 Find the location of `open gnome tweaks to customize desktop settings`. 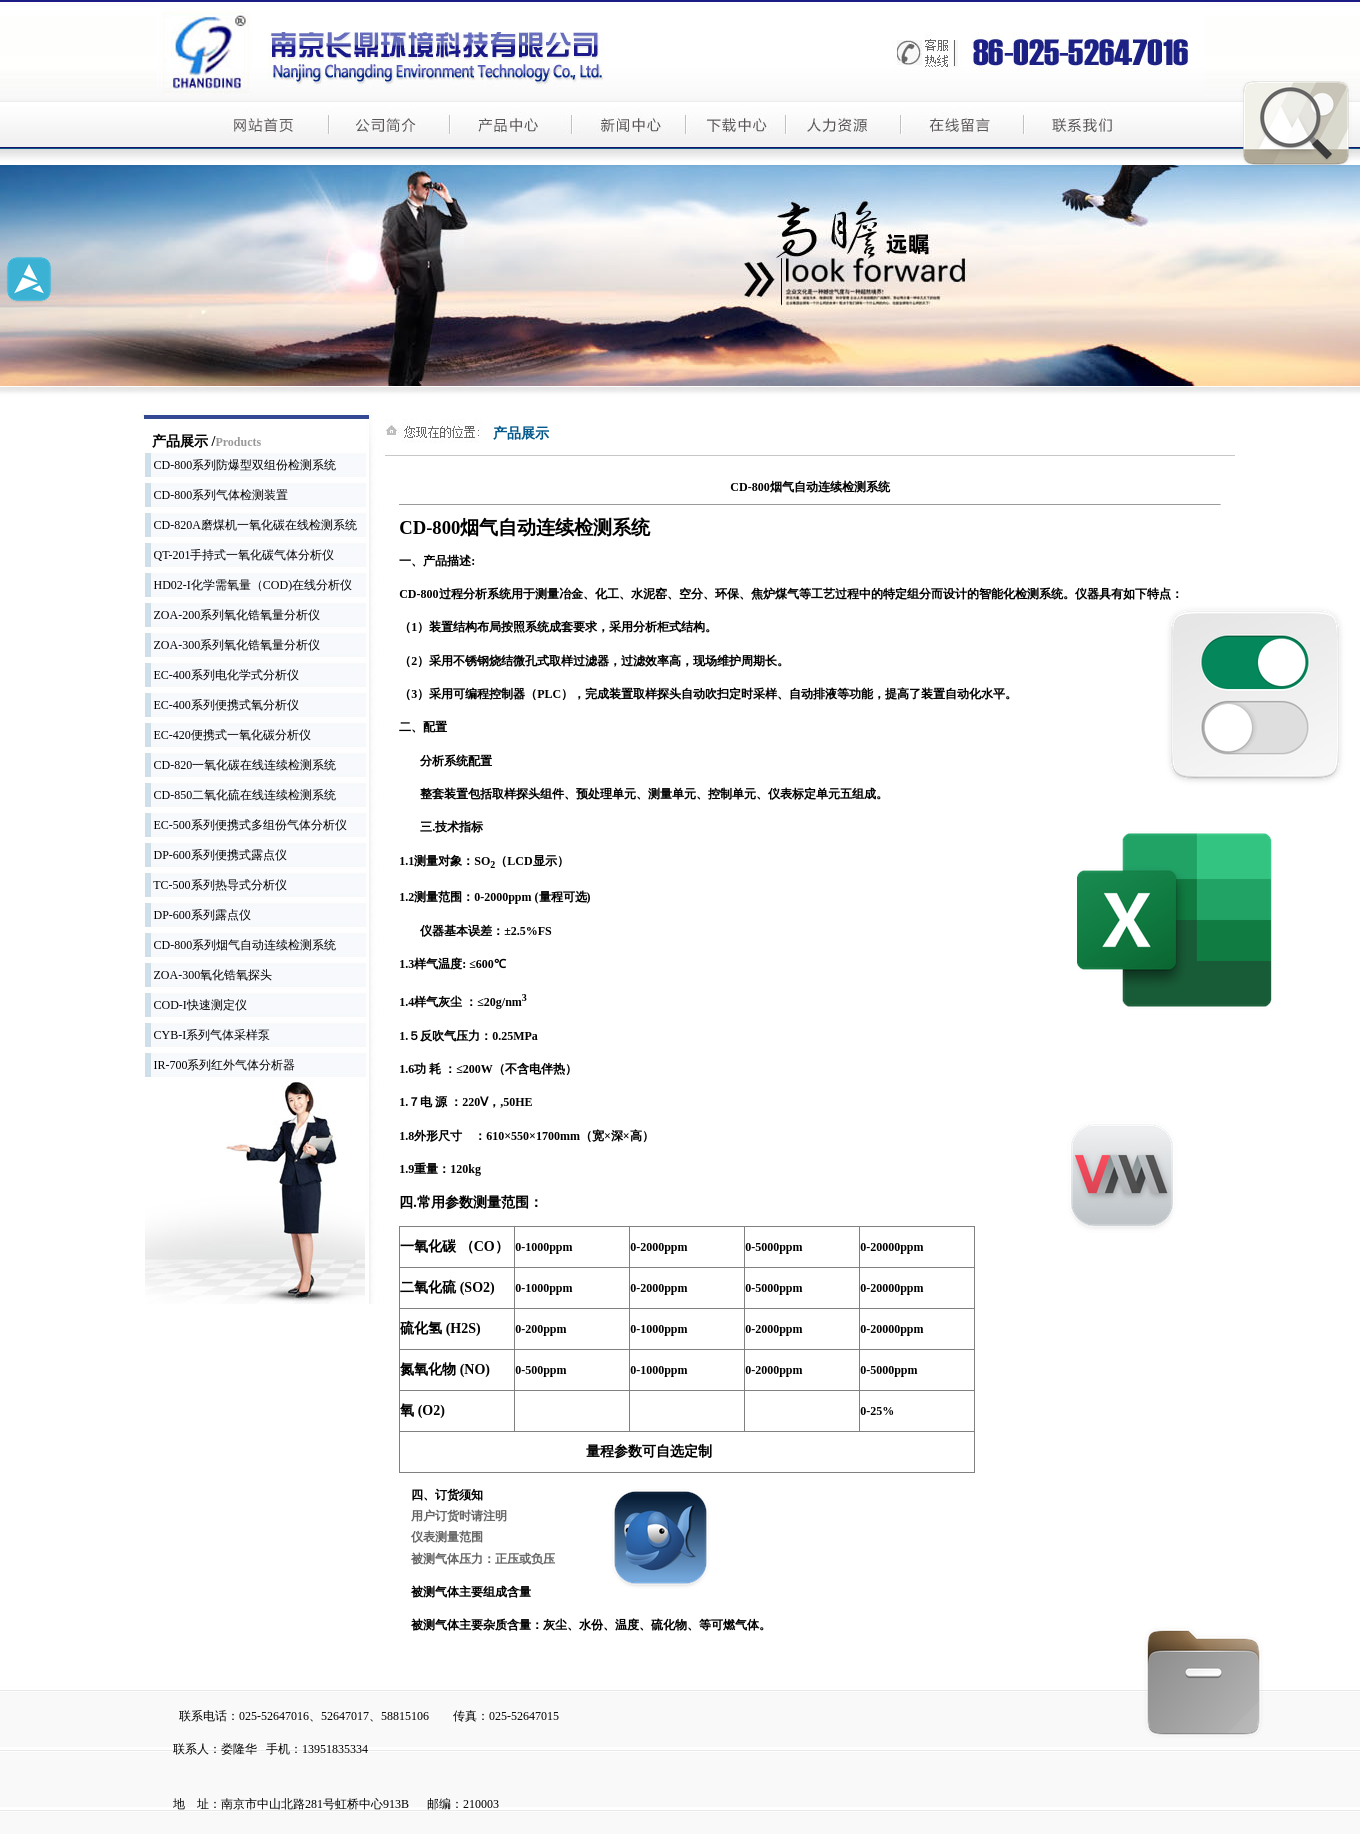

open gnome tweaks to customize desktop settings is located at coordinates (1255, 695).